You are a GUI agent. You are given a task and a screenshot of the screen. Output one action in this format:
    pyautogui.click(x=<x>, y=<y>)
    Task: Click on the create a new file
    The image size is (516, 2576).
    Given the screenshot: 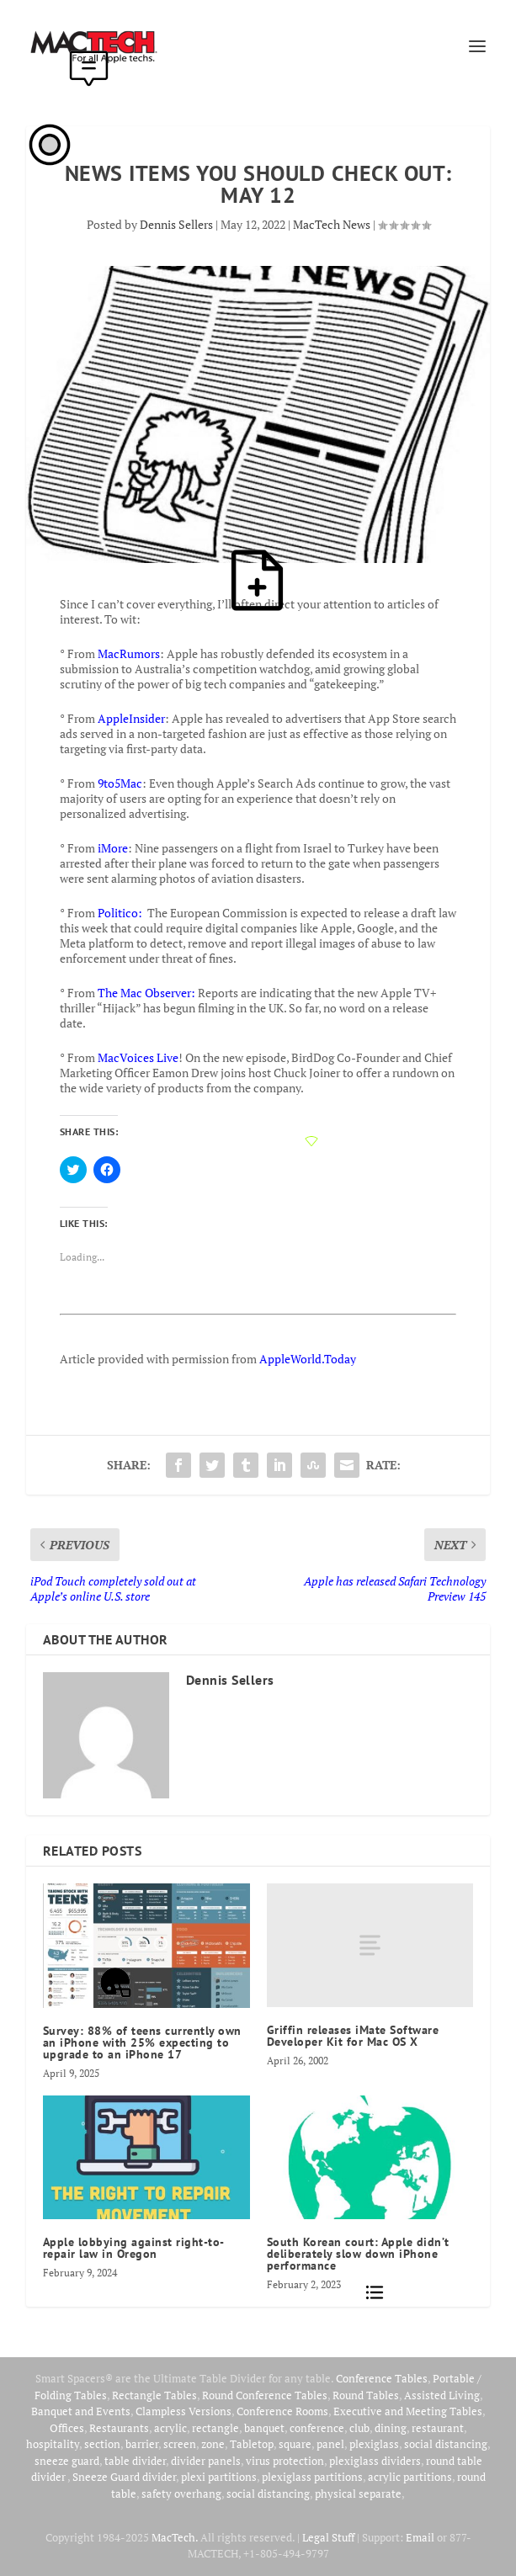 What is the action you would take?
    pyautogui.click(x=257, y=580)
    